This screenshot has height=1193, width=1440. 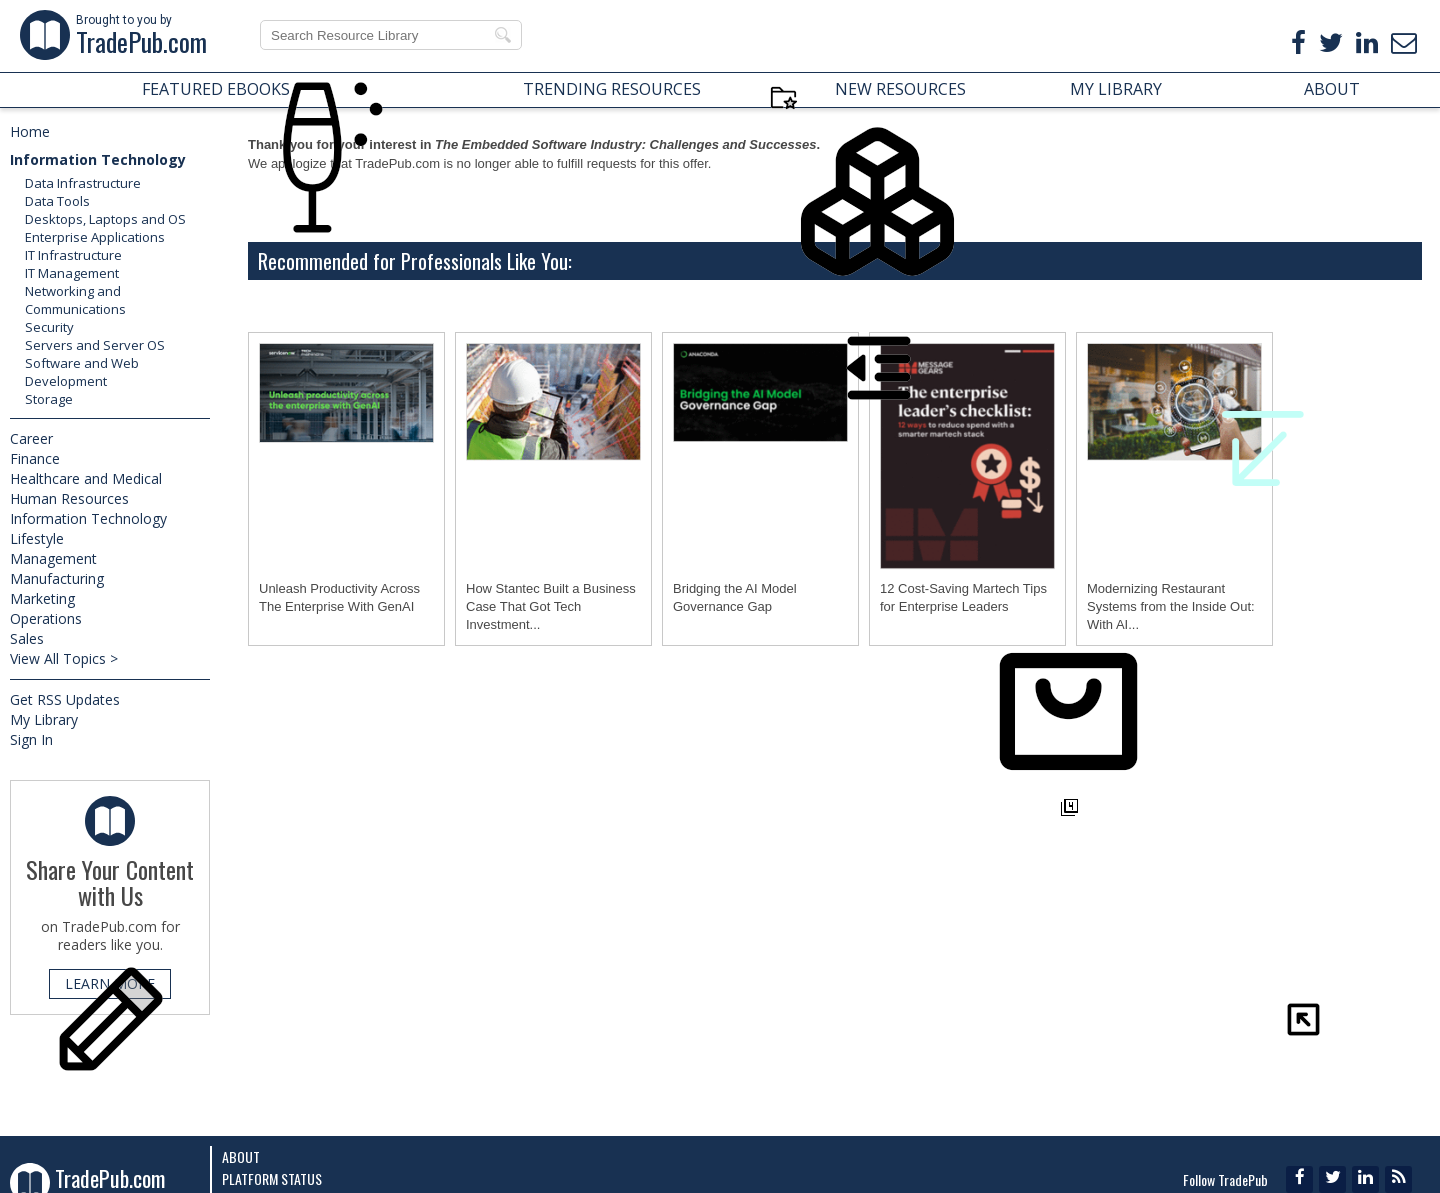 What do you see at coordinates (1068, 711) in the screenshot?
I see `view your shopping bag` at bounding box center [1068, 711].